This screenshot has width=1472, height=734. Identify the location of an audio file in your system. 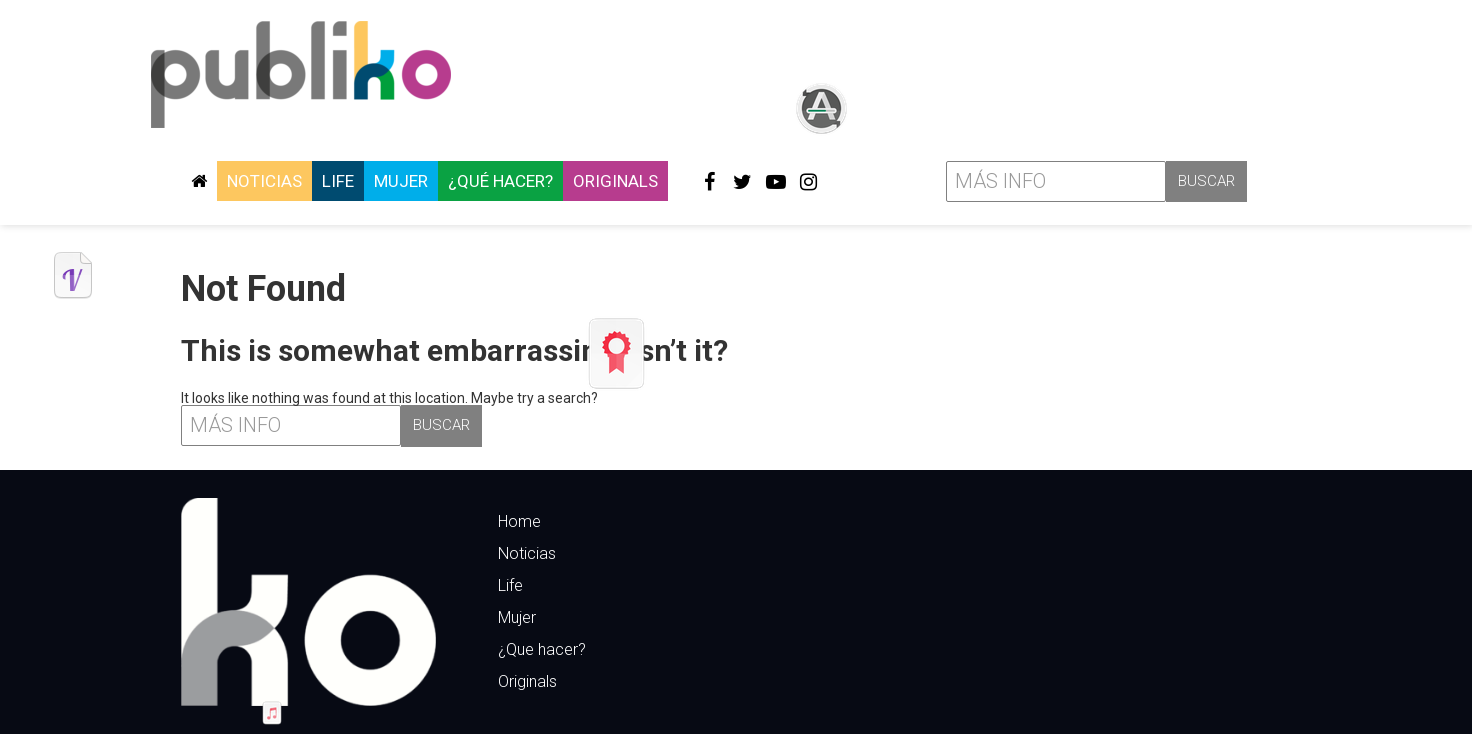
(272, 713).